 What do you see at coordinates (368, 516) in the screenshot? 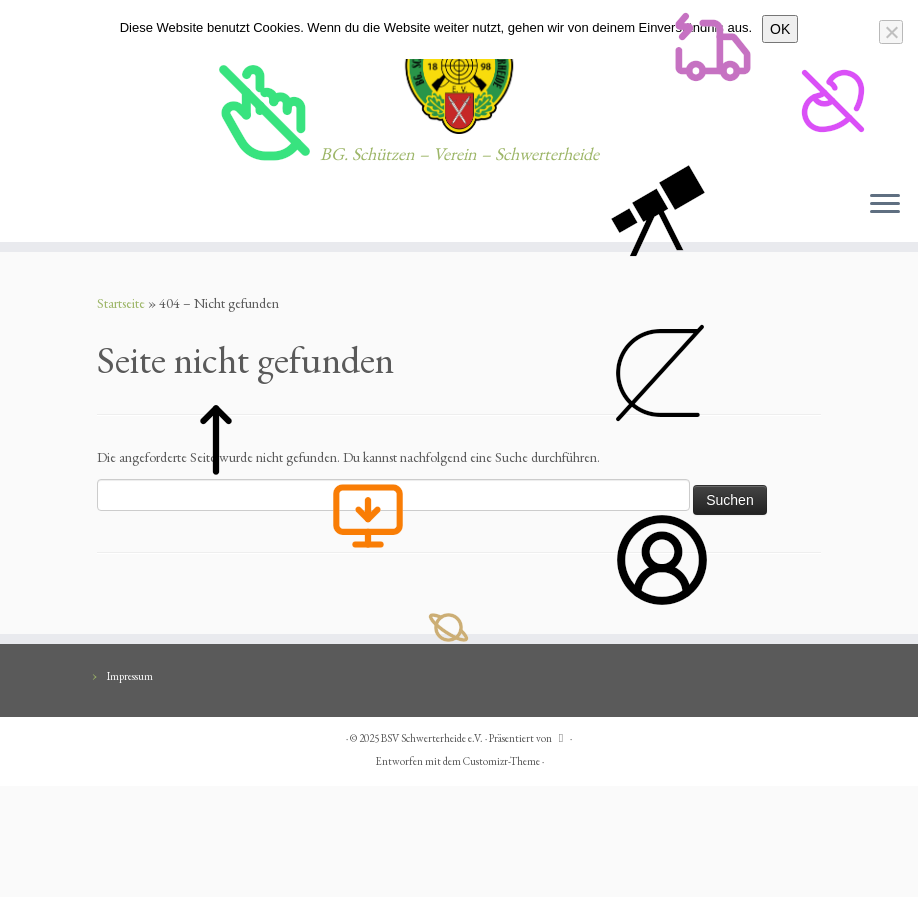
I see `download to computer` at bounding box center [368, 516].